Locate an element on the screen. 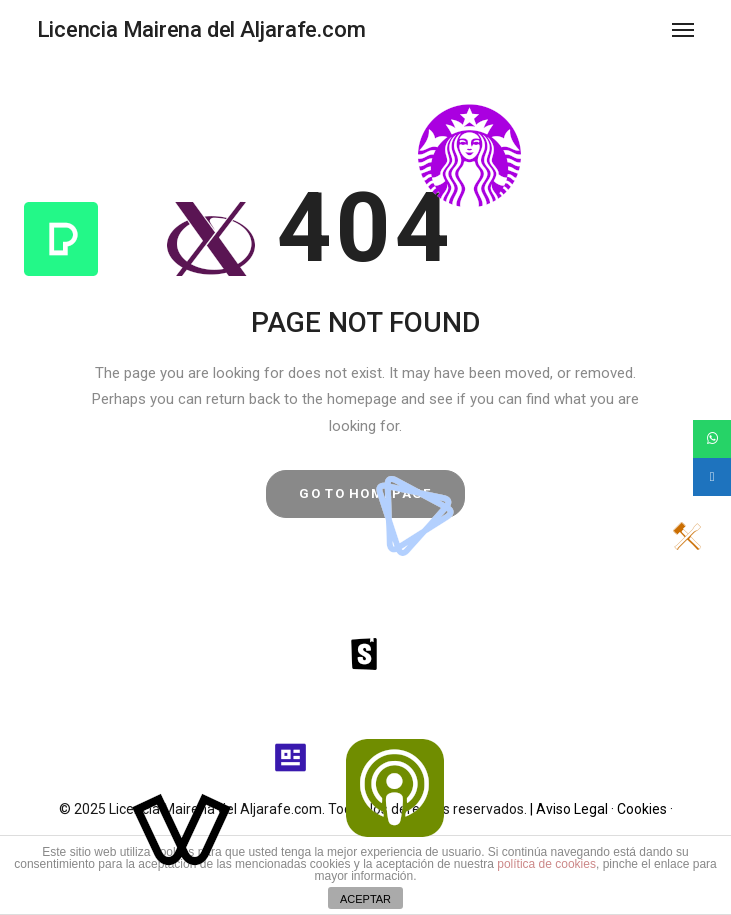 Image resolution: width=731 pixels, height=915 pixels. open news feed is located at coordinates (290, 757).